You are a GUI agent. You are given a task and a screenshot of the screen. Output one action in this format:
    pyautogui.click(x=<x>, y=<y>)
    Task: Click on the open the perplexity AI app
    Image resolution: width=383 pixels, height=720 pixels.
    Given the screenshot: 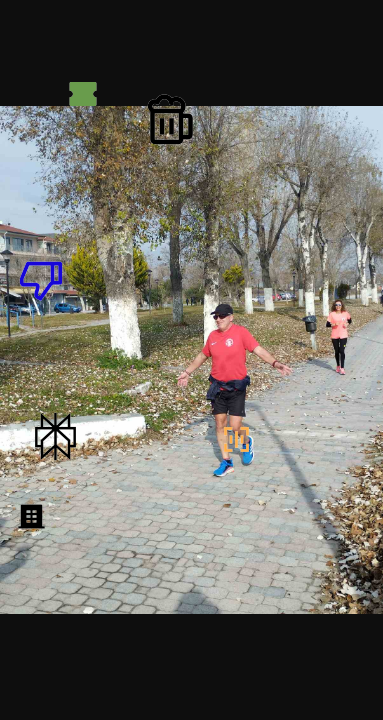 What is the action you would take?
    pyautogui.click(x=55, y=436)
    